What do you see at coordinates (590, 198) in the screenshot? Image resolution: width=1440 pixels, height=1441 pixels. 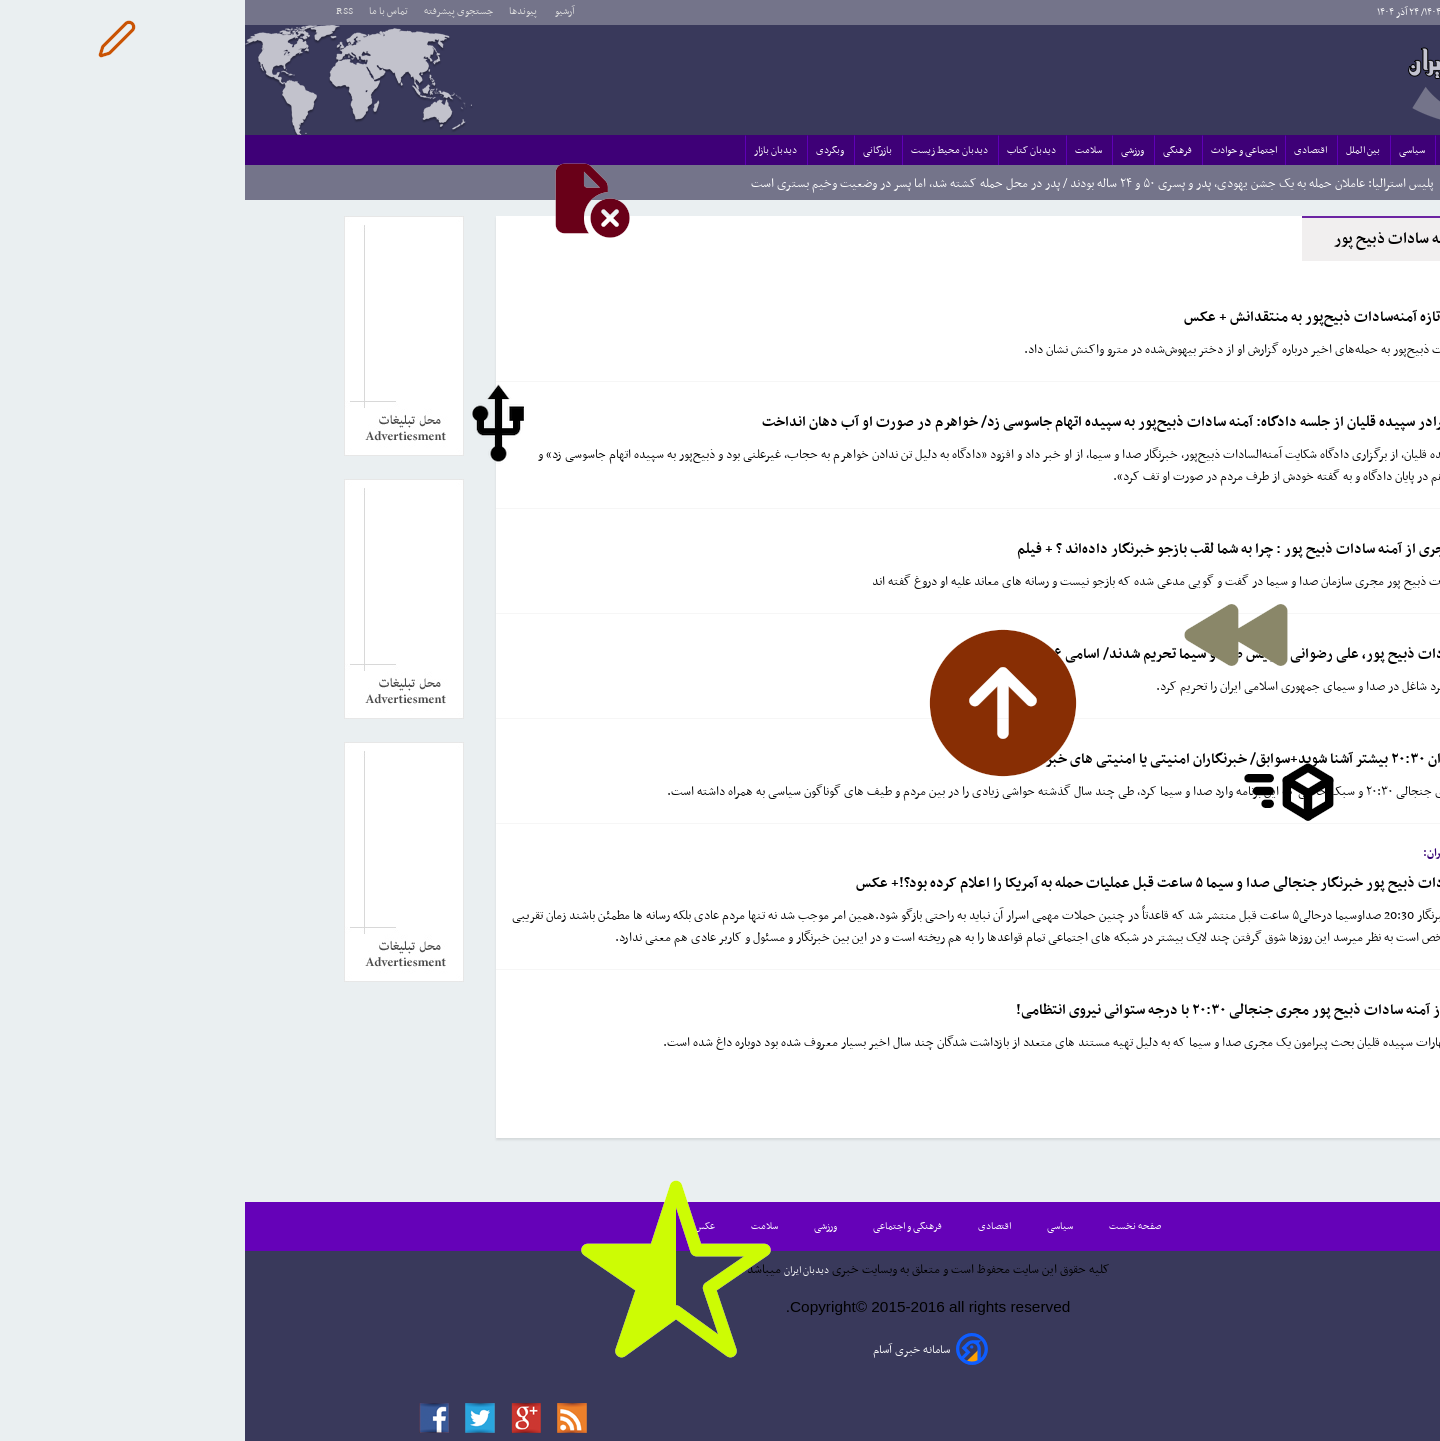 I see `delete or remove a file` at bounding box center [590, 198].